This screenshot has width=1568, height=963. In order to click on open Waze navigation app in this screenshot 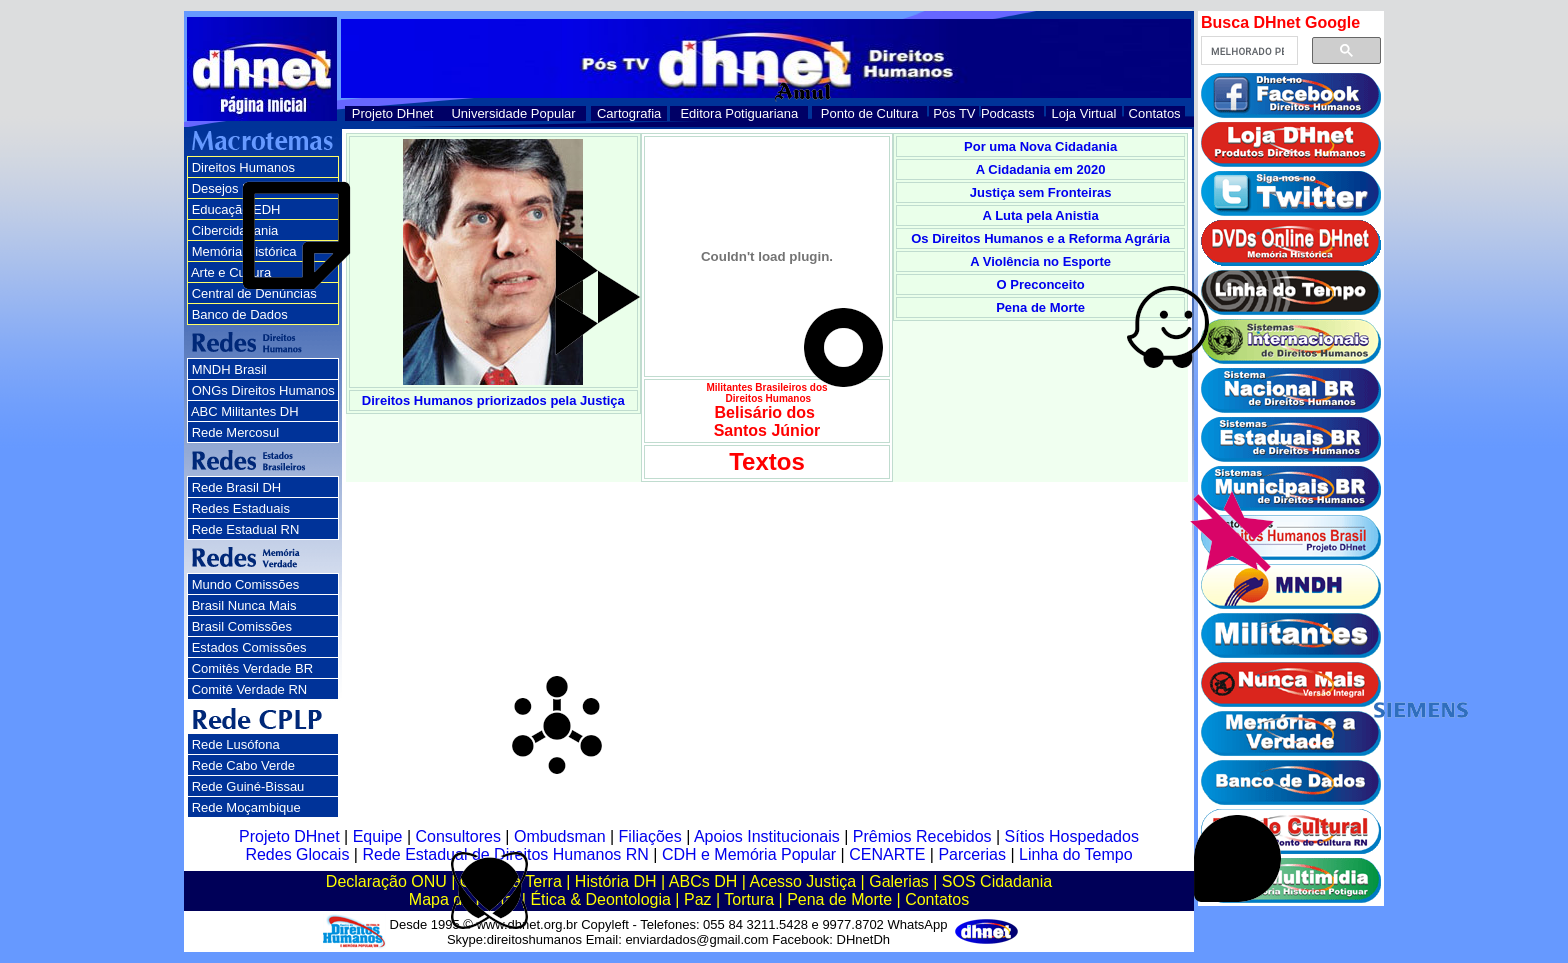, I will do `click(1168, 327)`.